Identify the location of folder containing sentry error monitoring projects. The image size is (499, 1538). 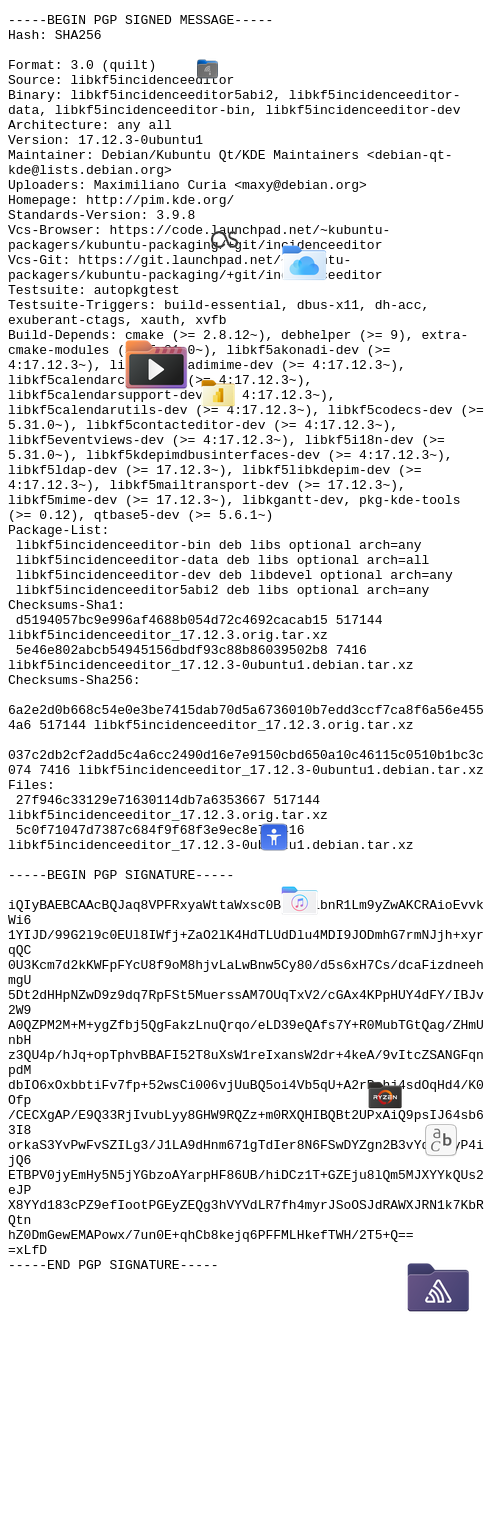
(438, 1289).